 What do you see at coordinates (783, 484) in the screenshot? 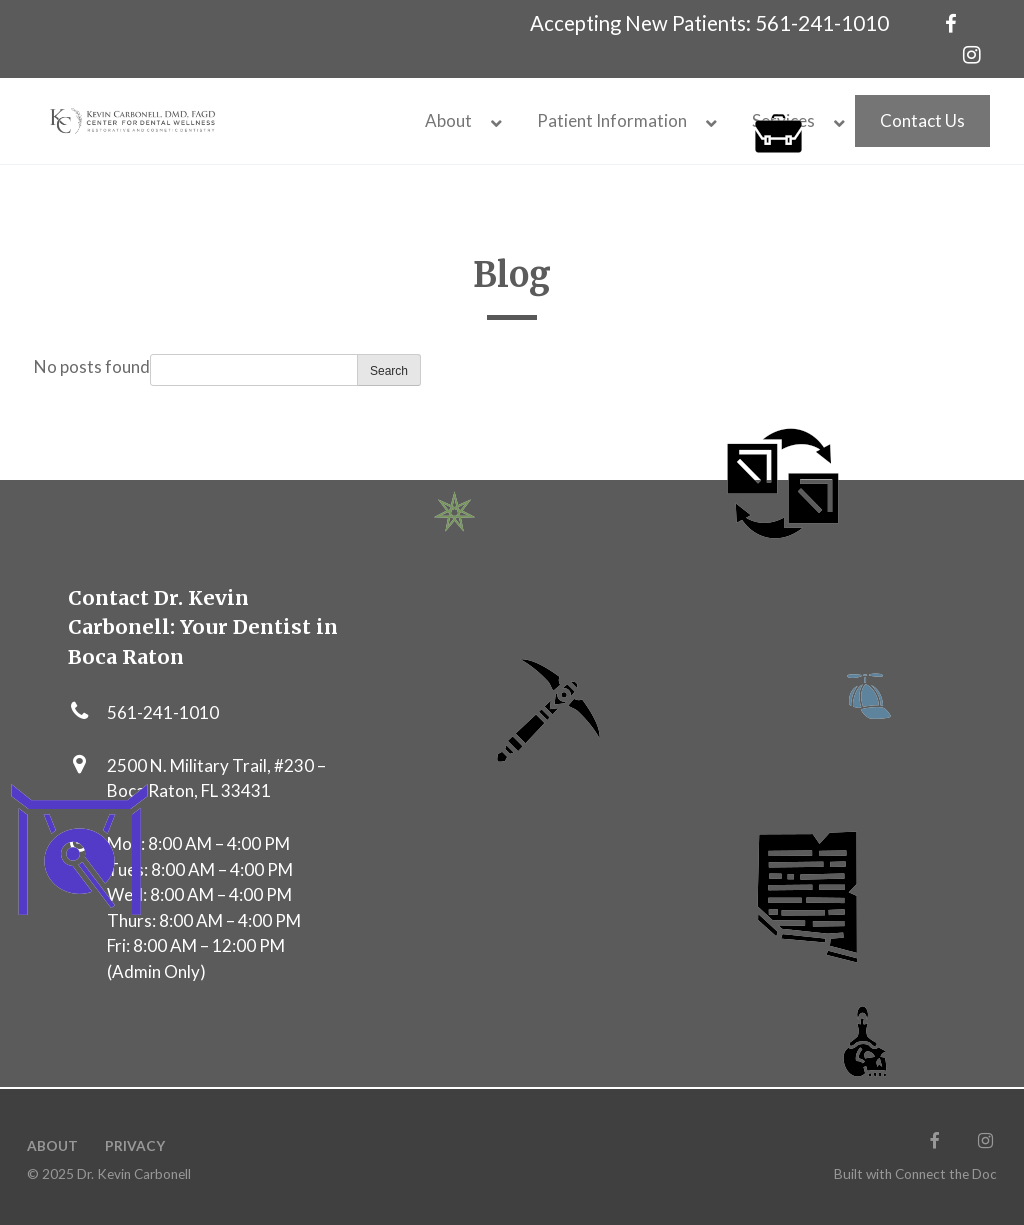
I see `initiate a trade or exchange between players` at bounding box center [783, 484].